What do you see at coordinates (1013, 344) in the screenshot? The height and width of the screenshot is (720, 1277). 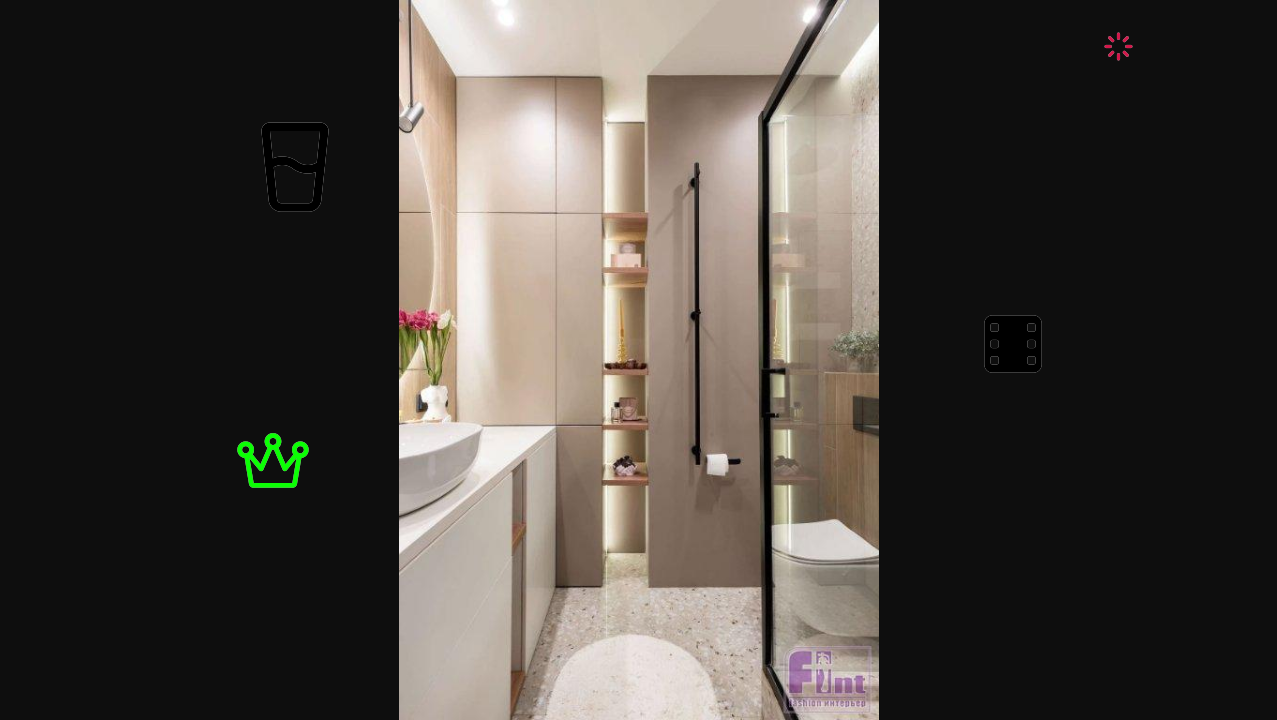 I see `access video or movie content` at bounding box center [1013, 344].